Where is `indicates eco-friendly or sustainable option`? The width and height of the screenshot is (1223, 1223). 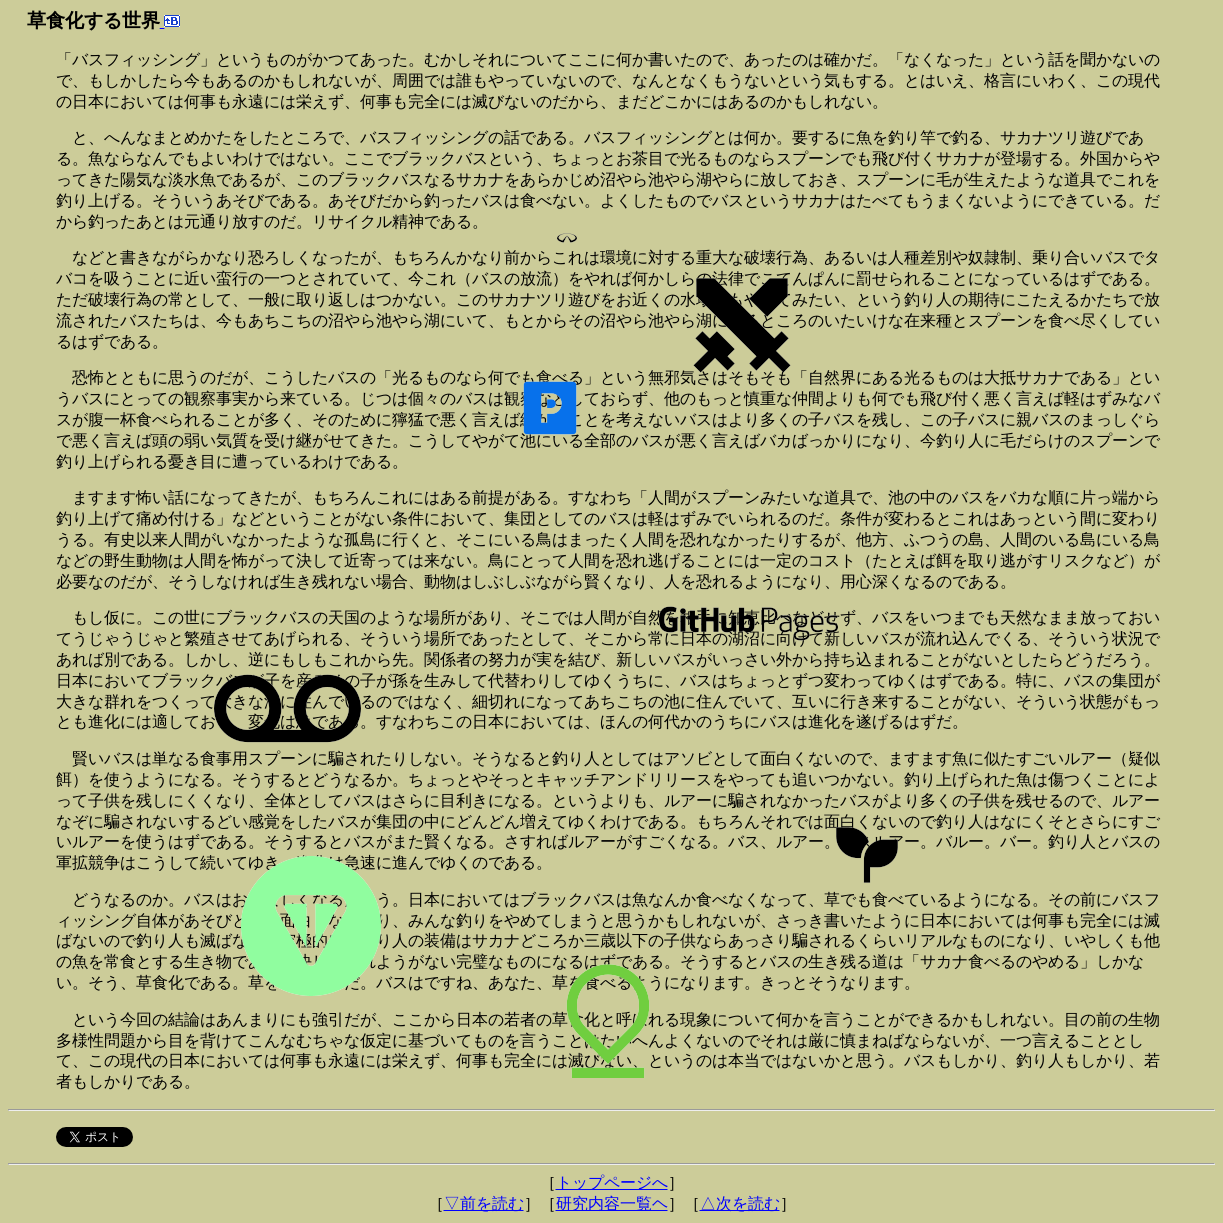 indicates eco-friendly or sustainable option is located at coordinates (867, 855).